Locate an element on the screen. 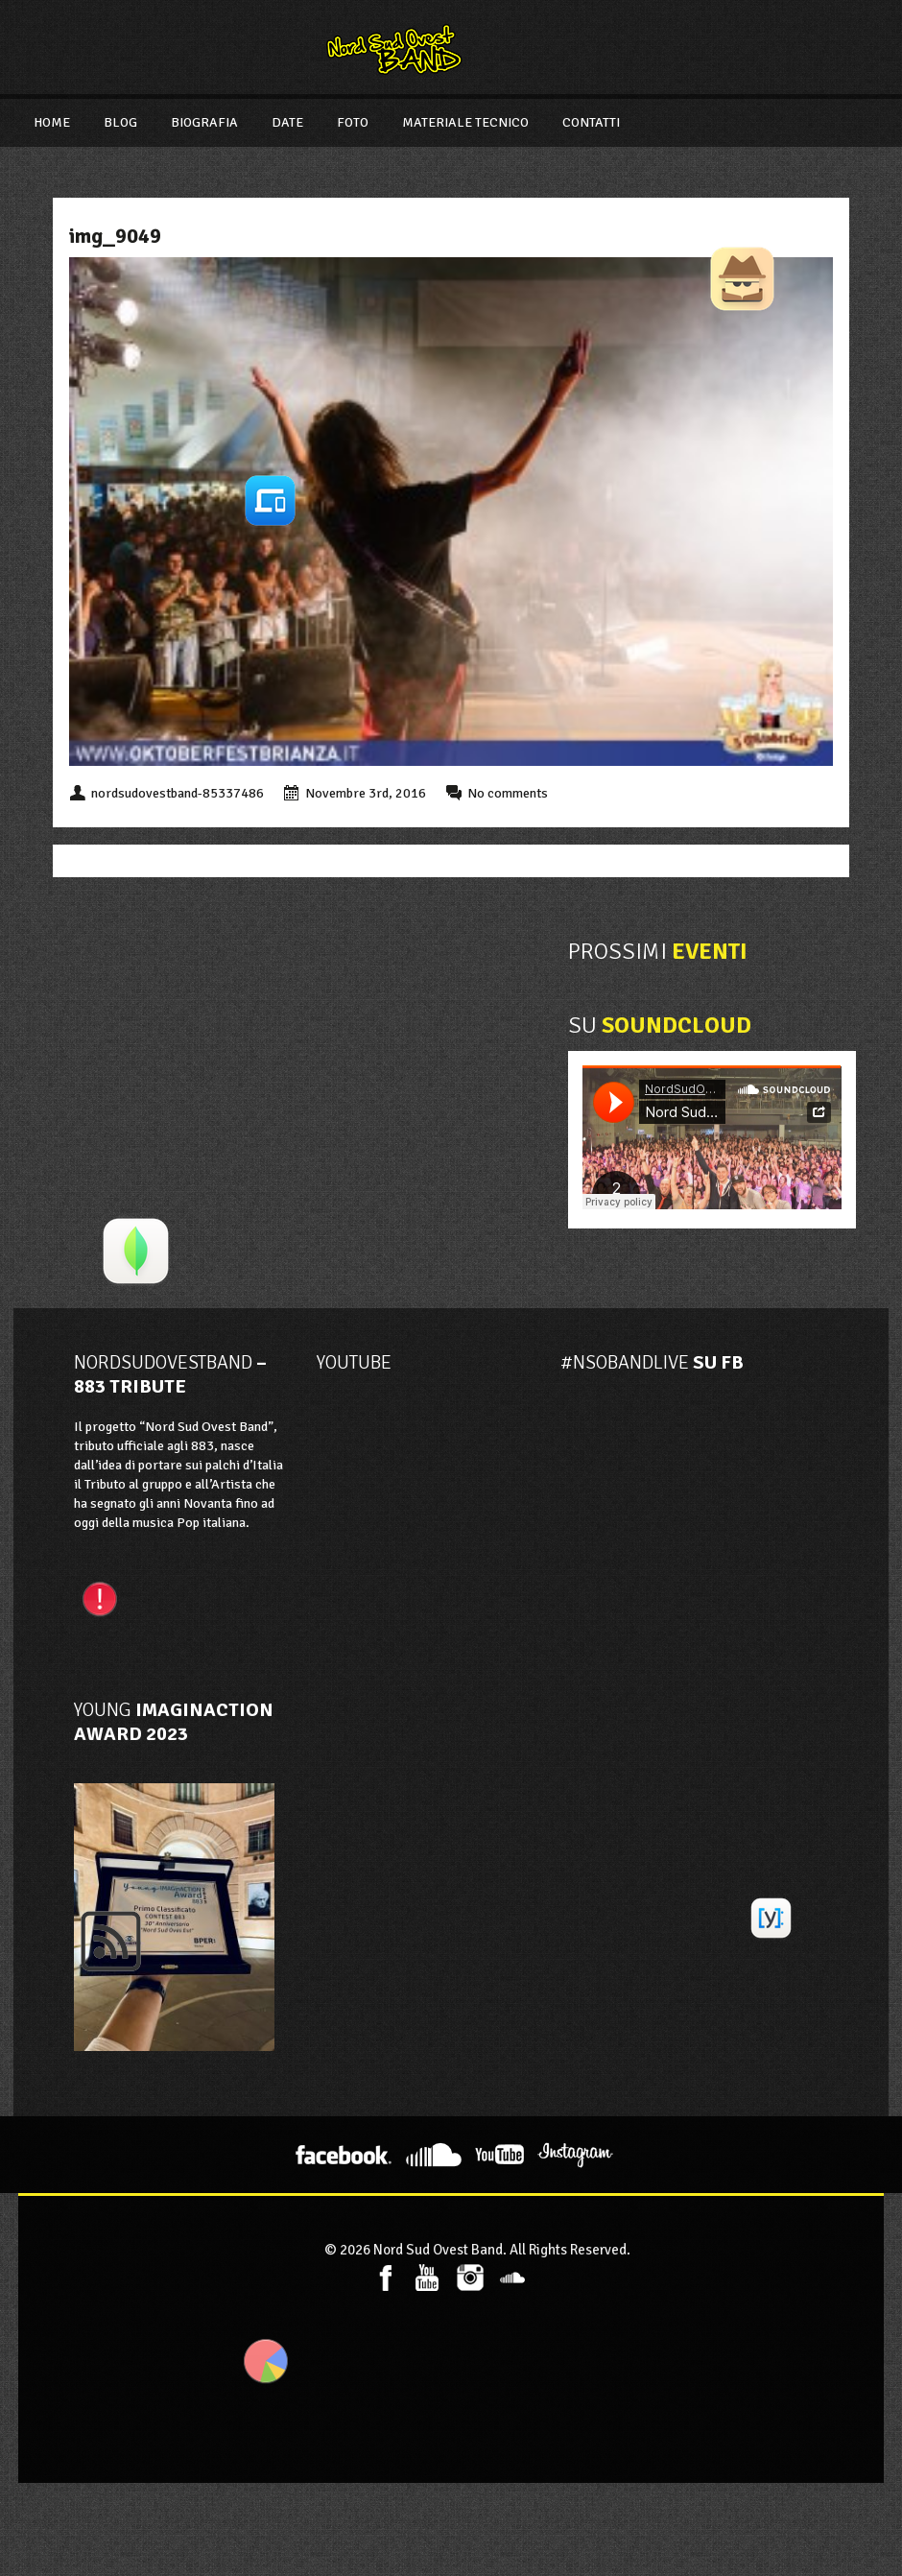 This screenshot has width=902, height=2576. open disk usage analyzer is located at coordinates (266, 2361).